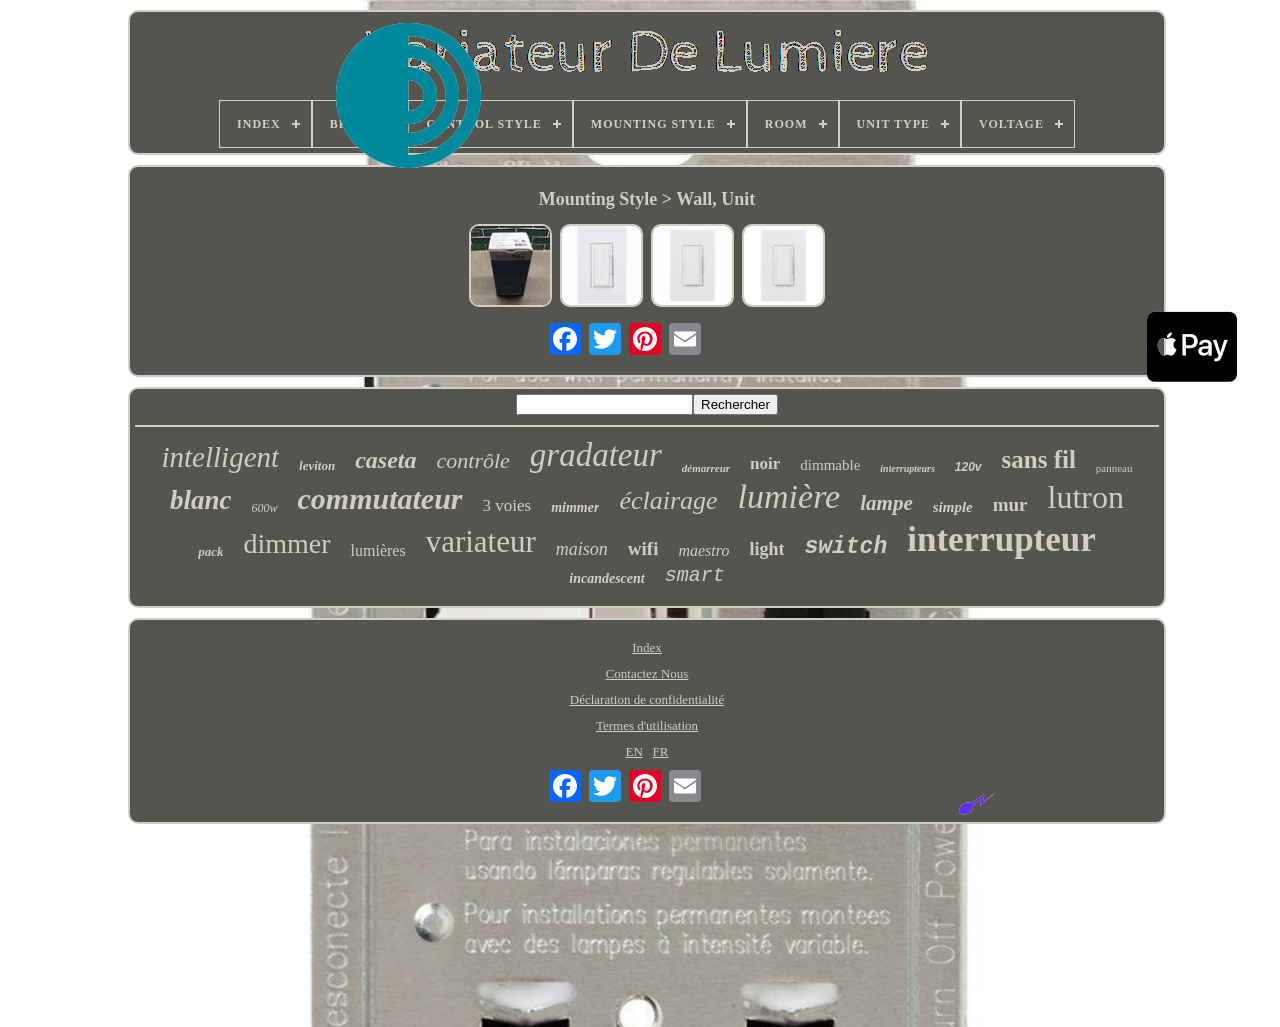  Describe the element at coordinates (408, 95) in the screenshot. I see `open tor browser for anonymous web browsing` at that location.